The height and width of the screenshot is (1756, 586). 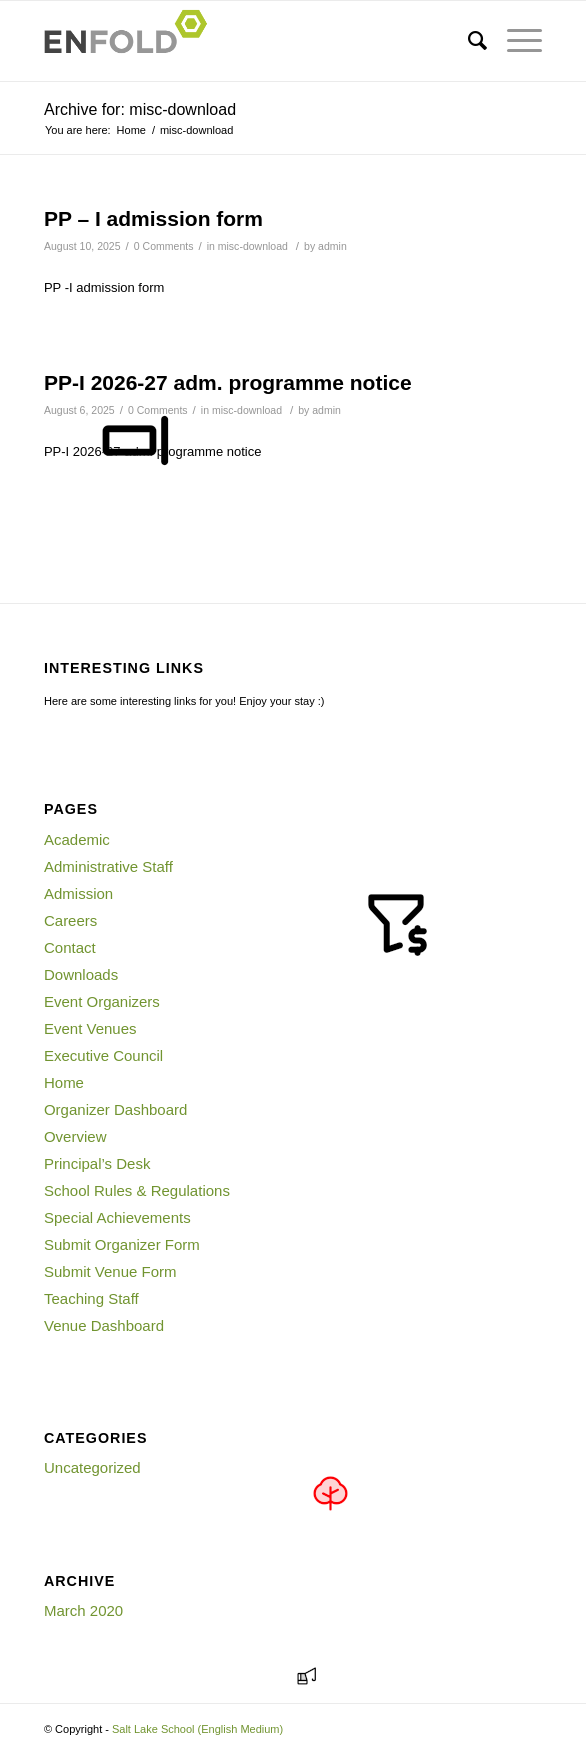 What do you see at coordinates (396, 922) in the screenshot?
I see `filter results by price or cost` at bounding box center [396, 922].